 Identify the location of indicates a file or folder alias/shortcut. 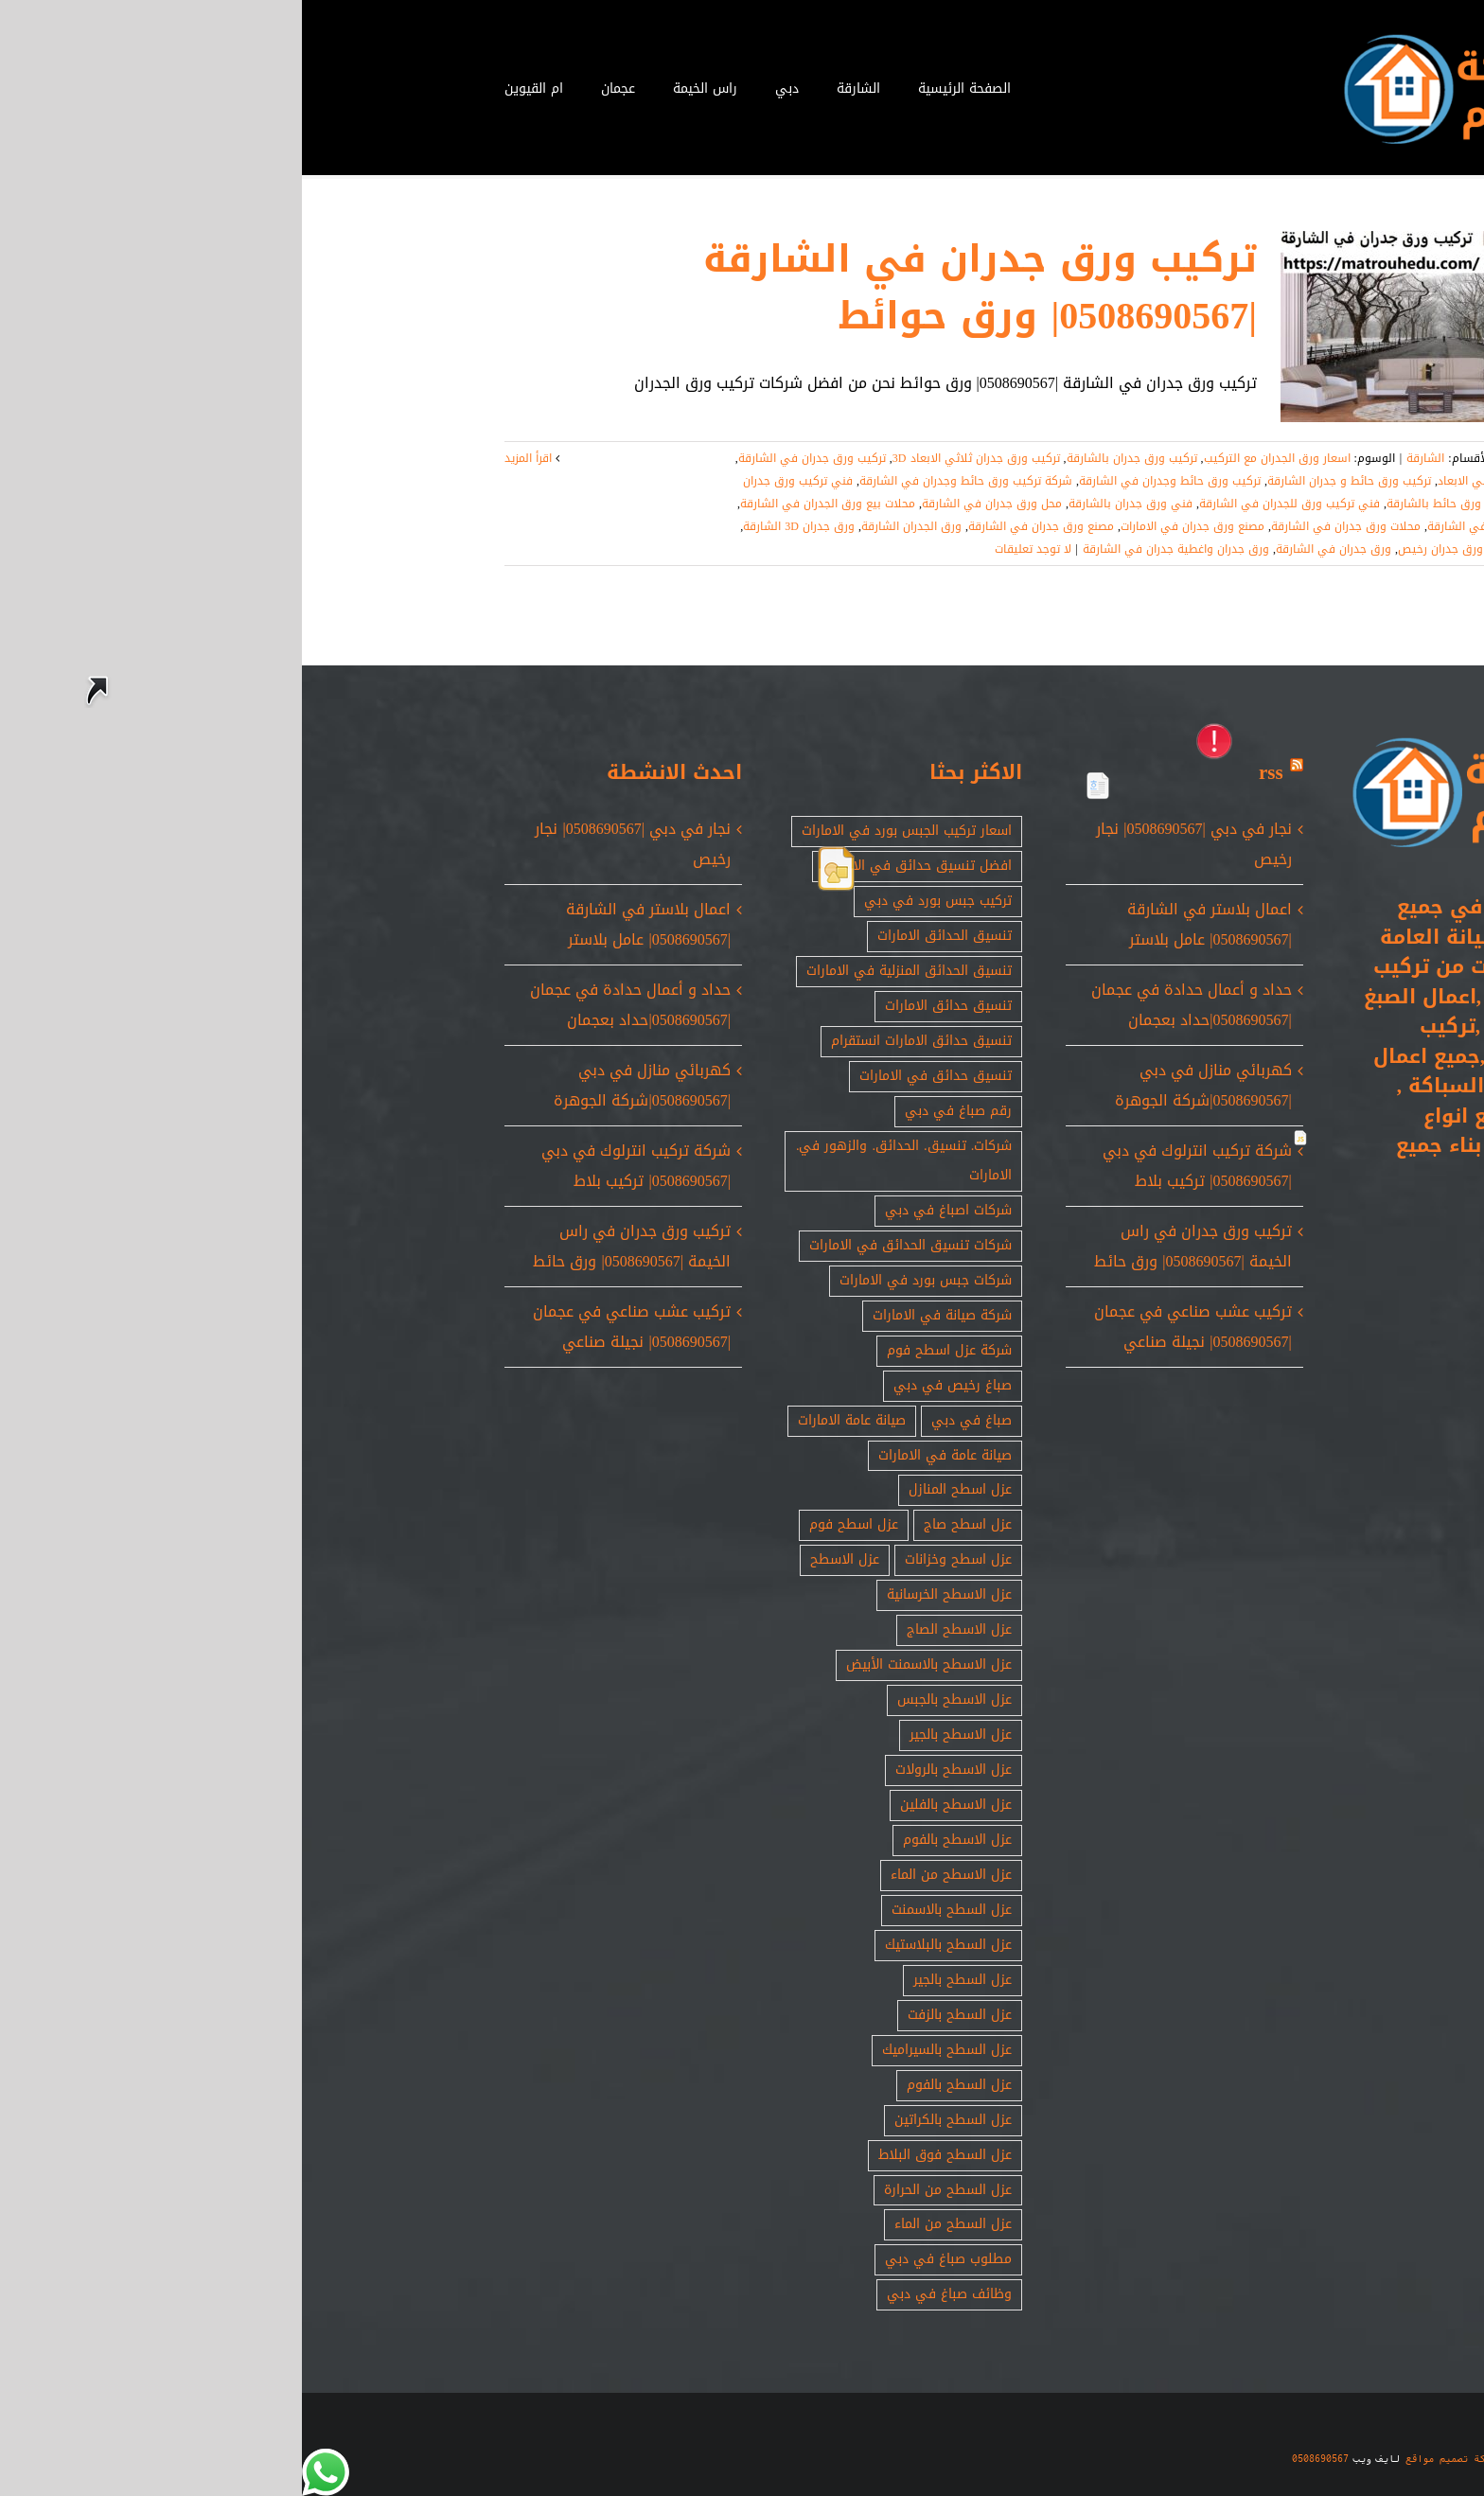
(173, 619).